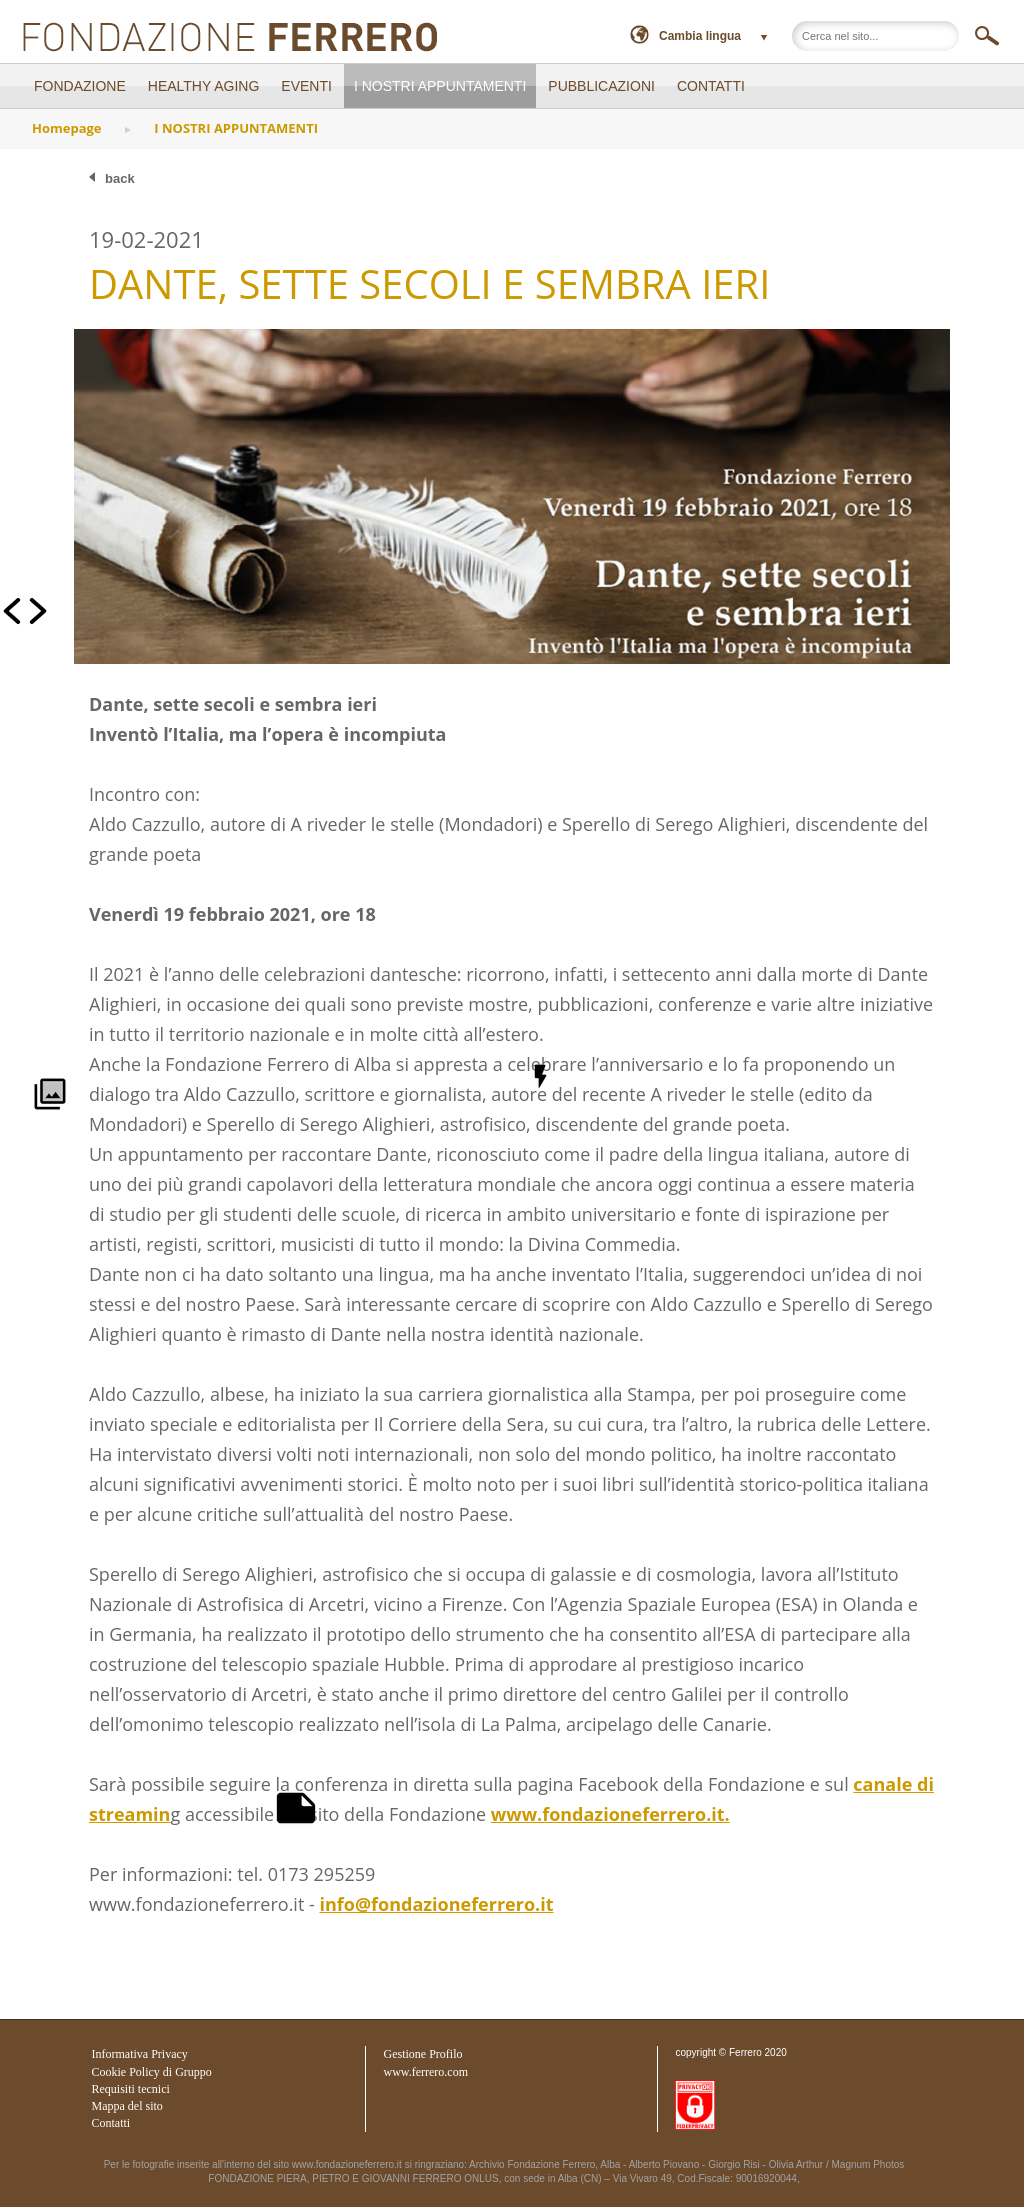 Image resolution: width=1024 pixels, height=2207 pixels. I want to click on apply filters to images or photos, so click(50, 1094).